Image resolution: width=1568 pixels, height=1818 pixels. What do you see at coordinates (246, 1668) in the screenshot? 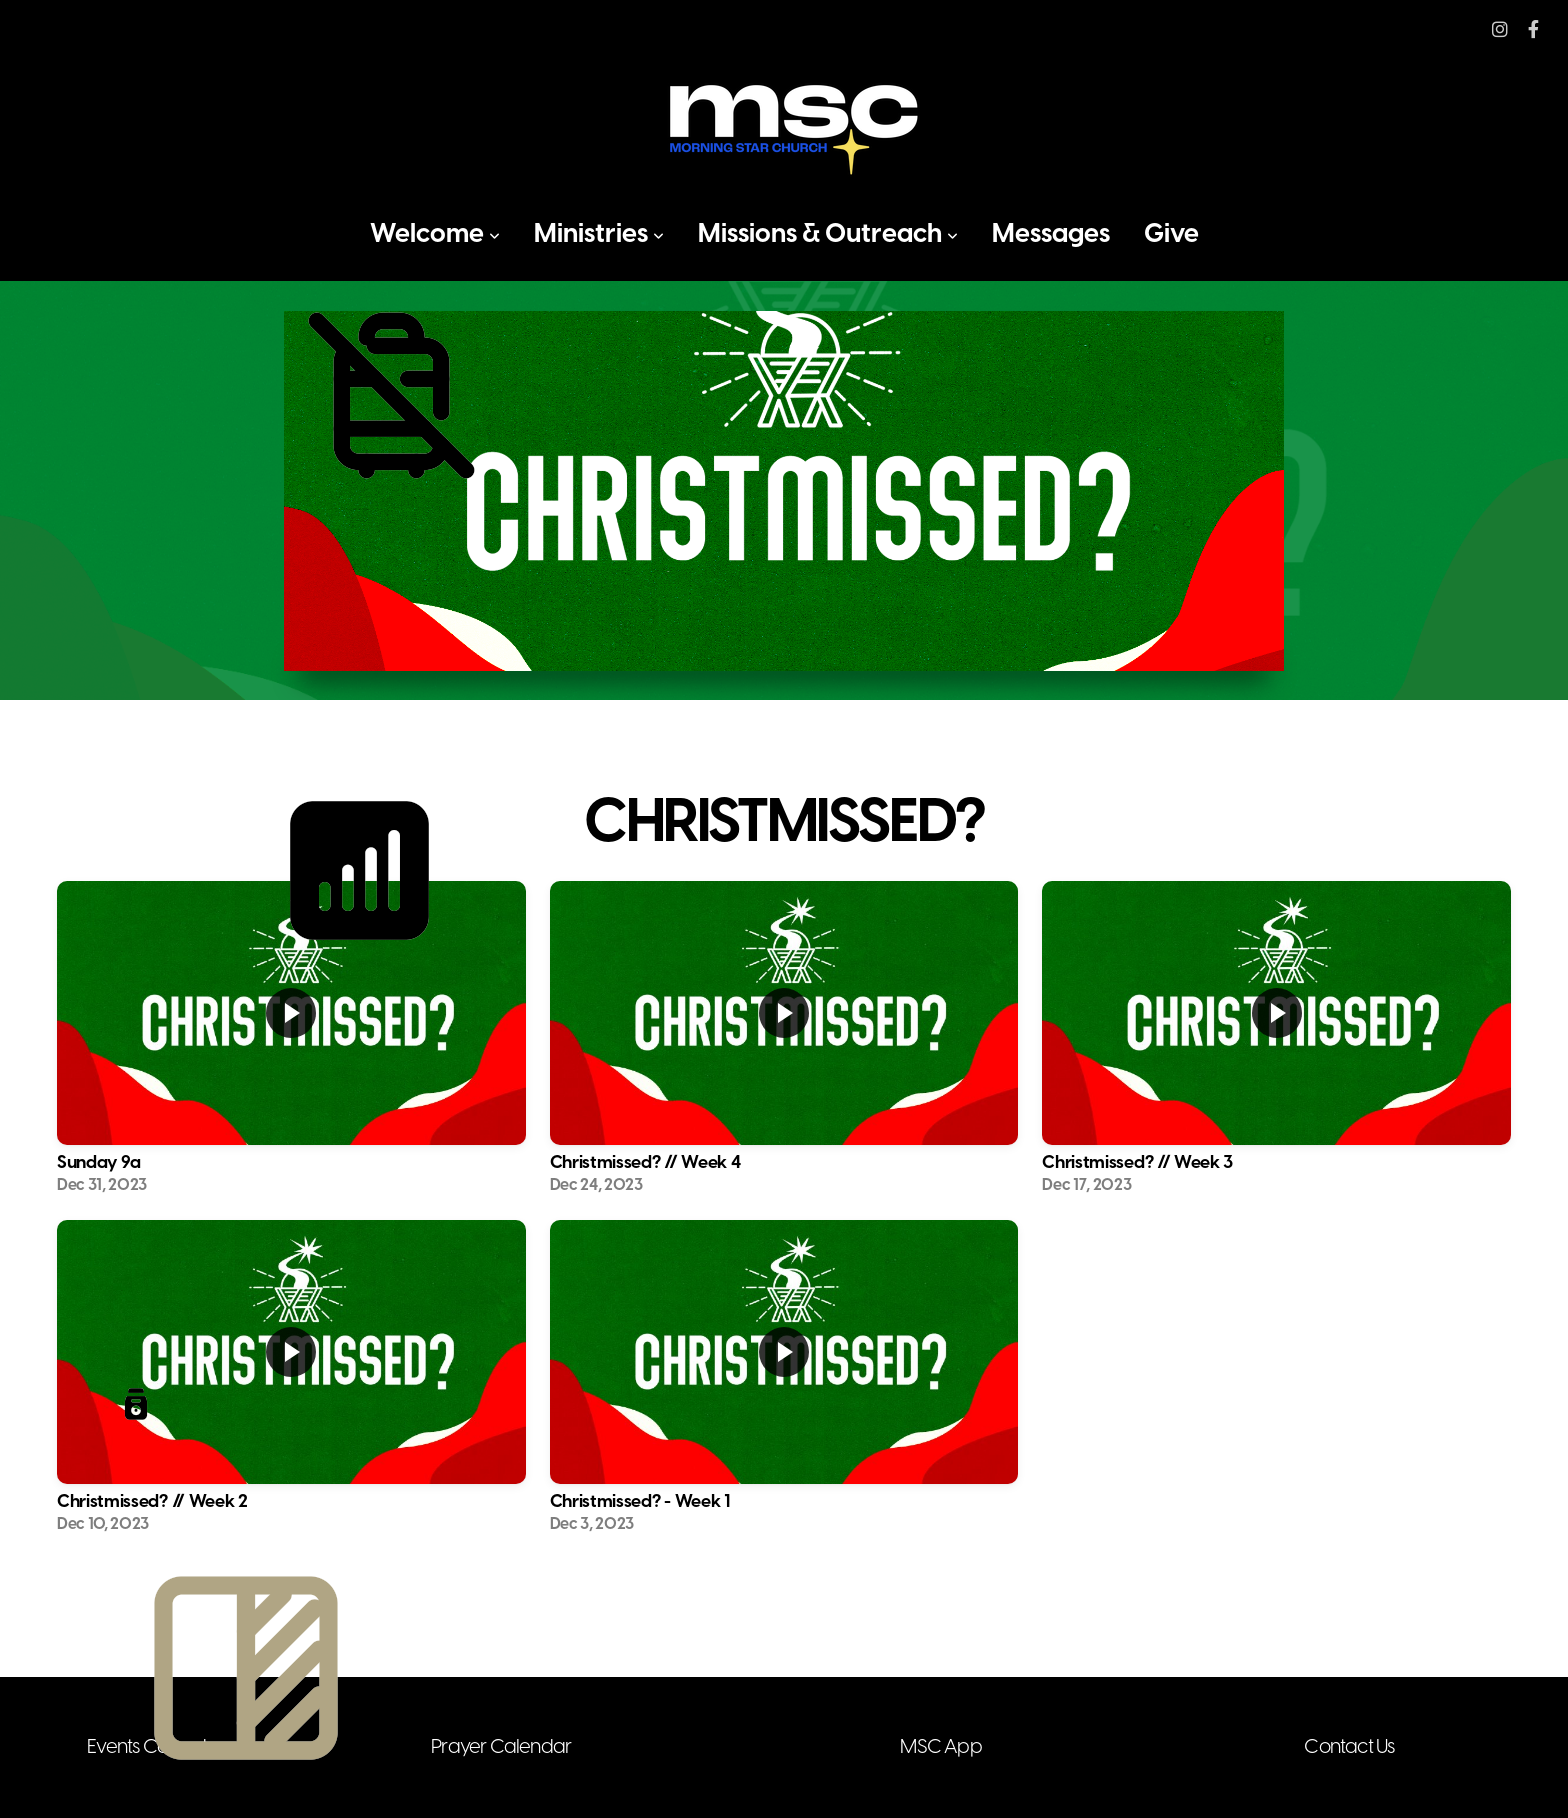
I see `toggle half-fill or partial selection mode` at bounding box center [246, 1668].